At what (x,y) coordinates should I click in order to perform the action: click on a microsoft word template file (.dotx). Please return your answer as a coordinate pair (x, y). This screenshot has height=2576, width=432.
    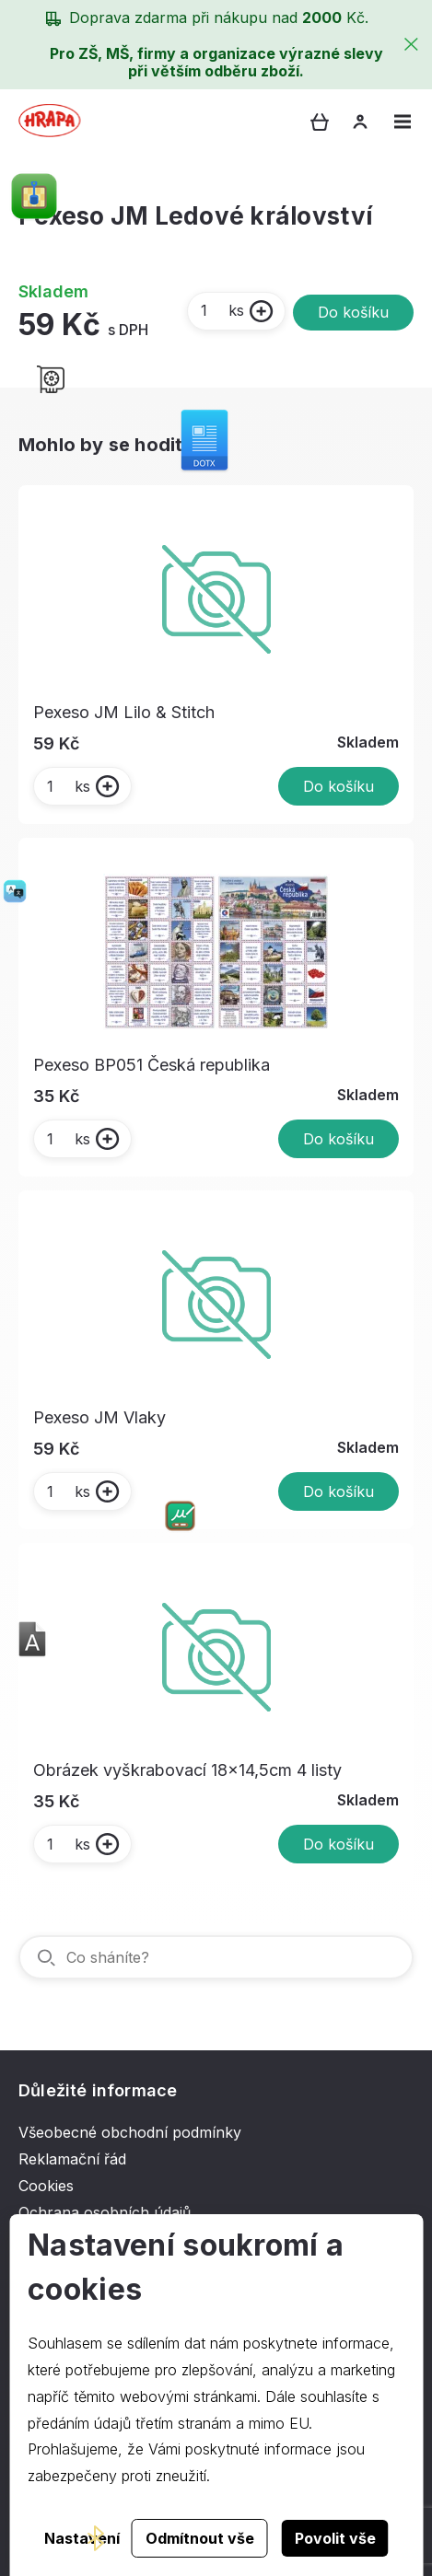
    Looking at the image, I should click on (204, 441).